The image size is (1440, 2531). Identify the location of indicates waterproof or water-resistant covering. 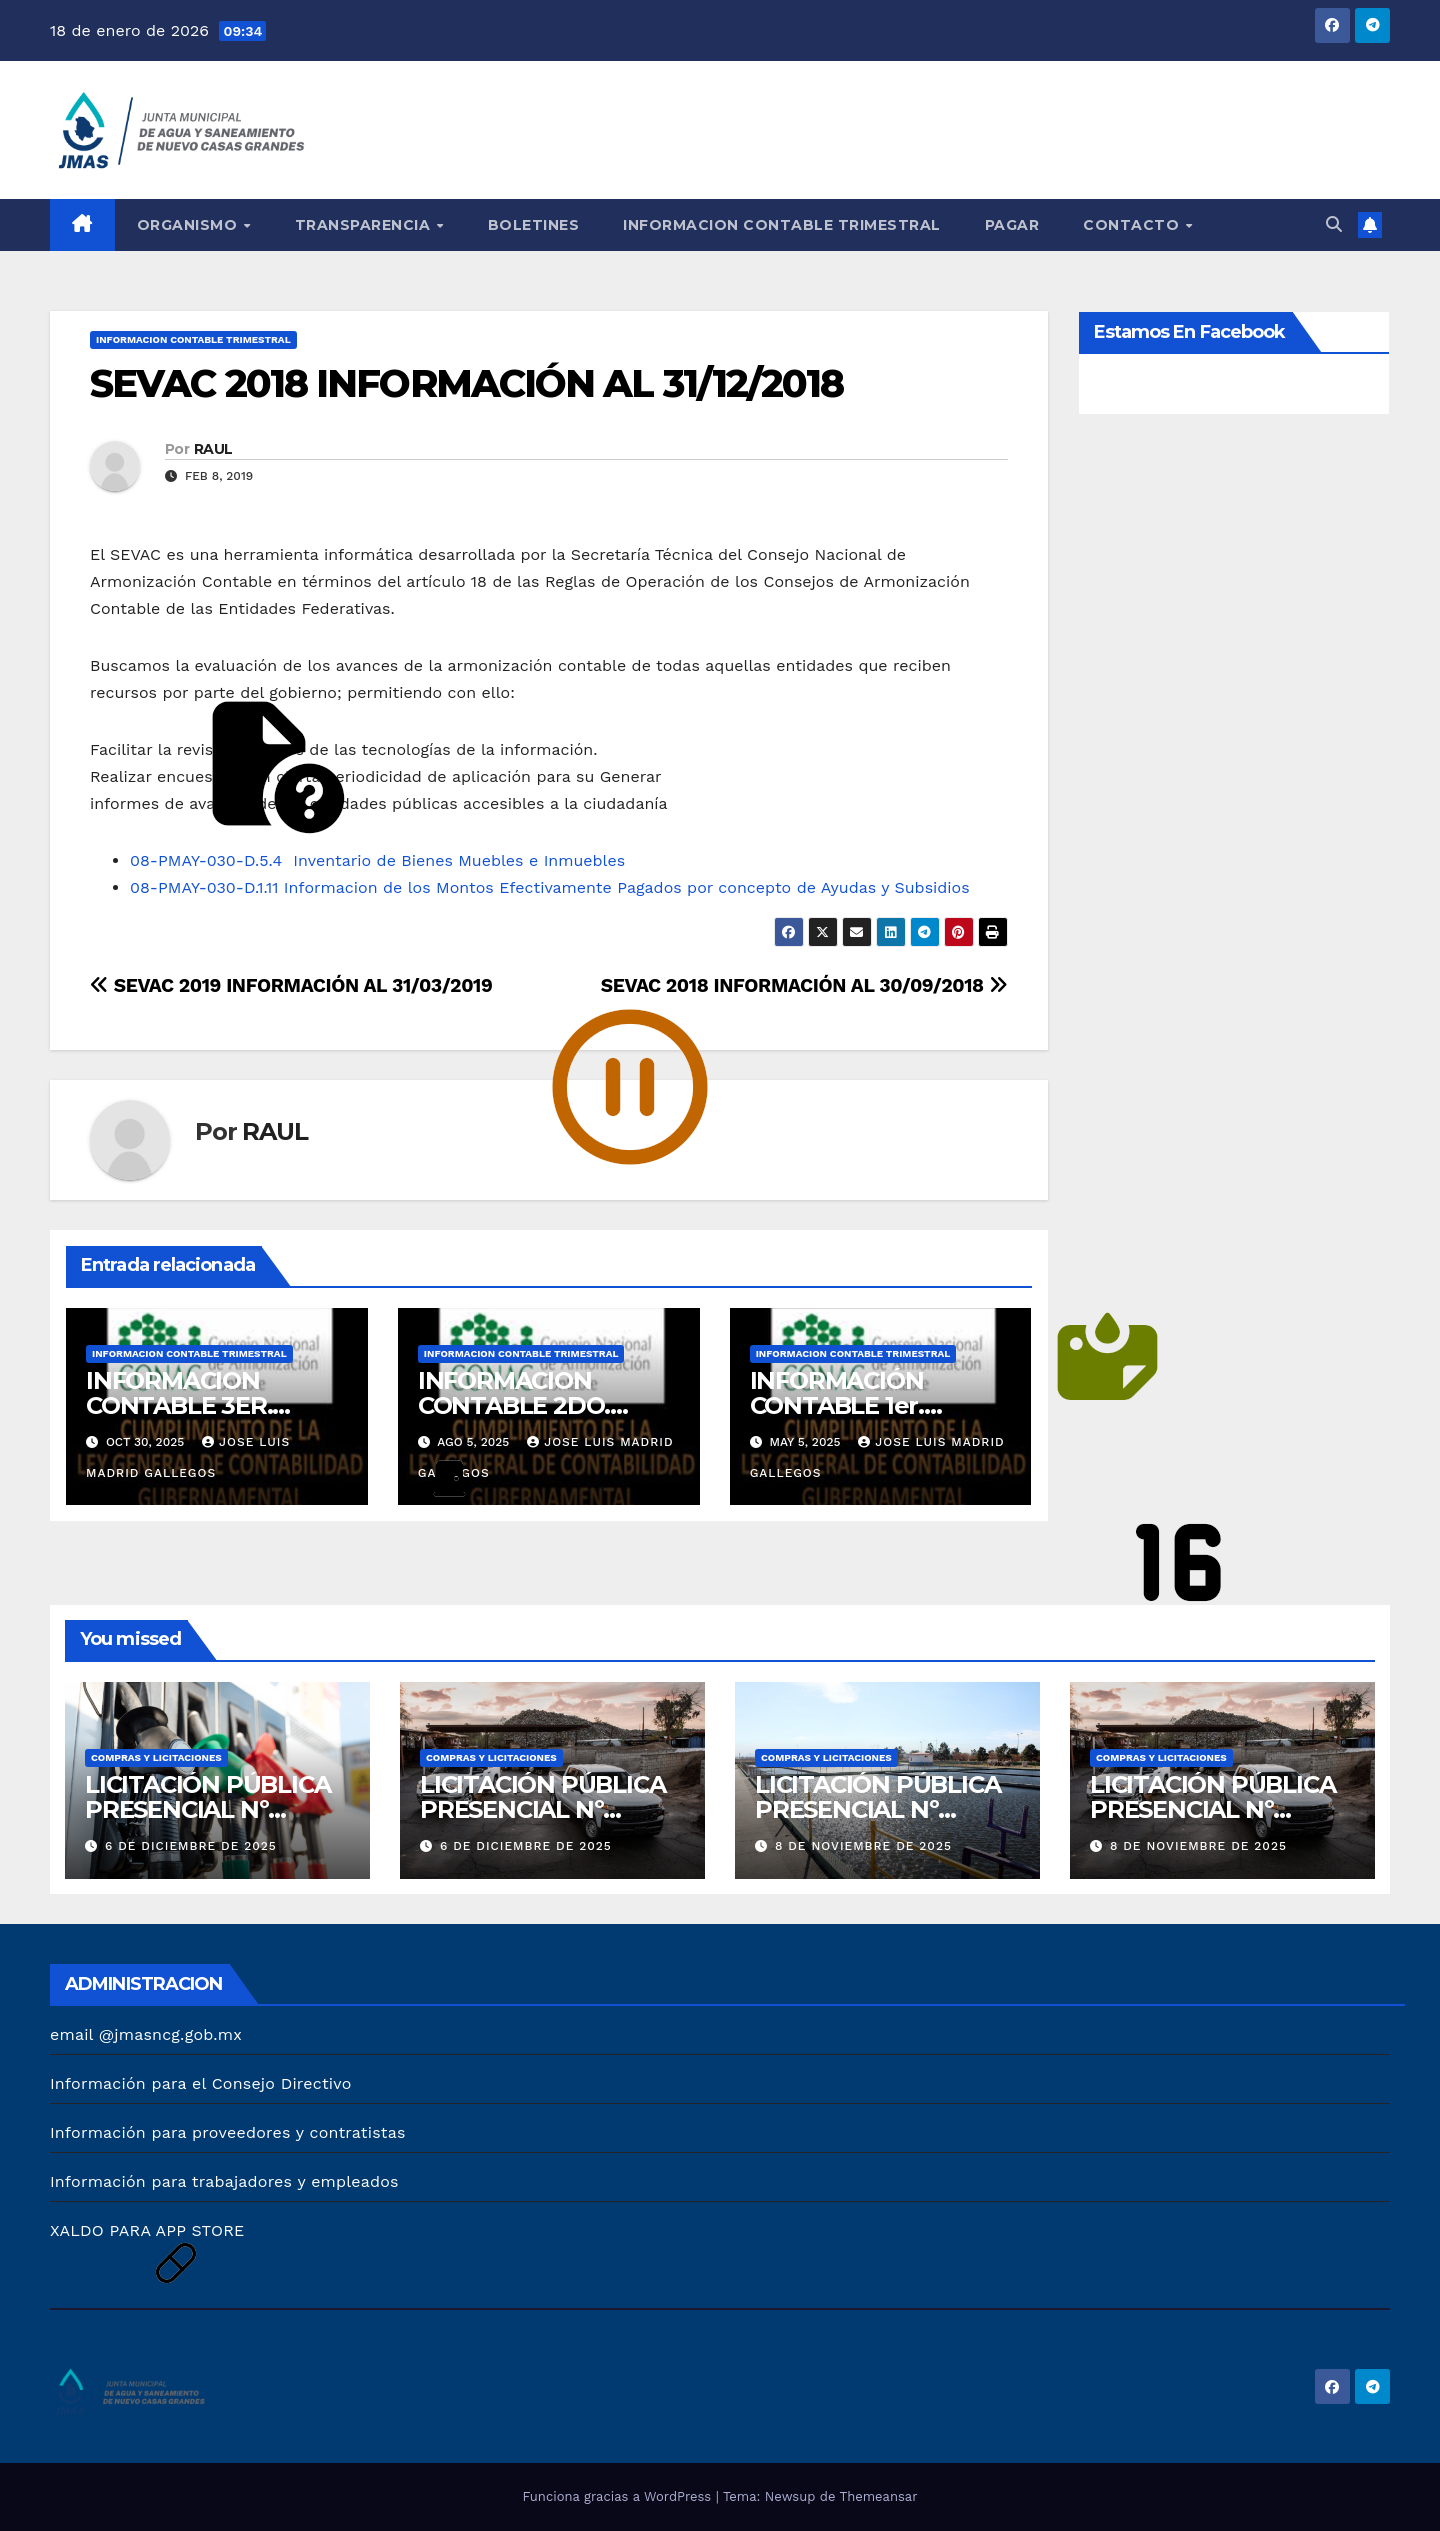
(1107, 1362).